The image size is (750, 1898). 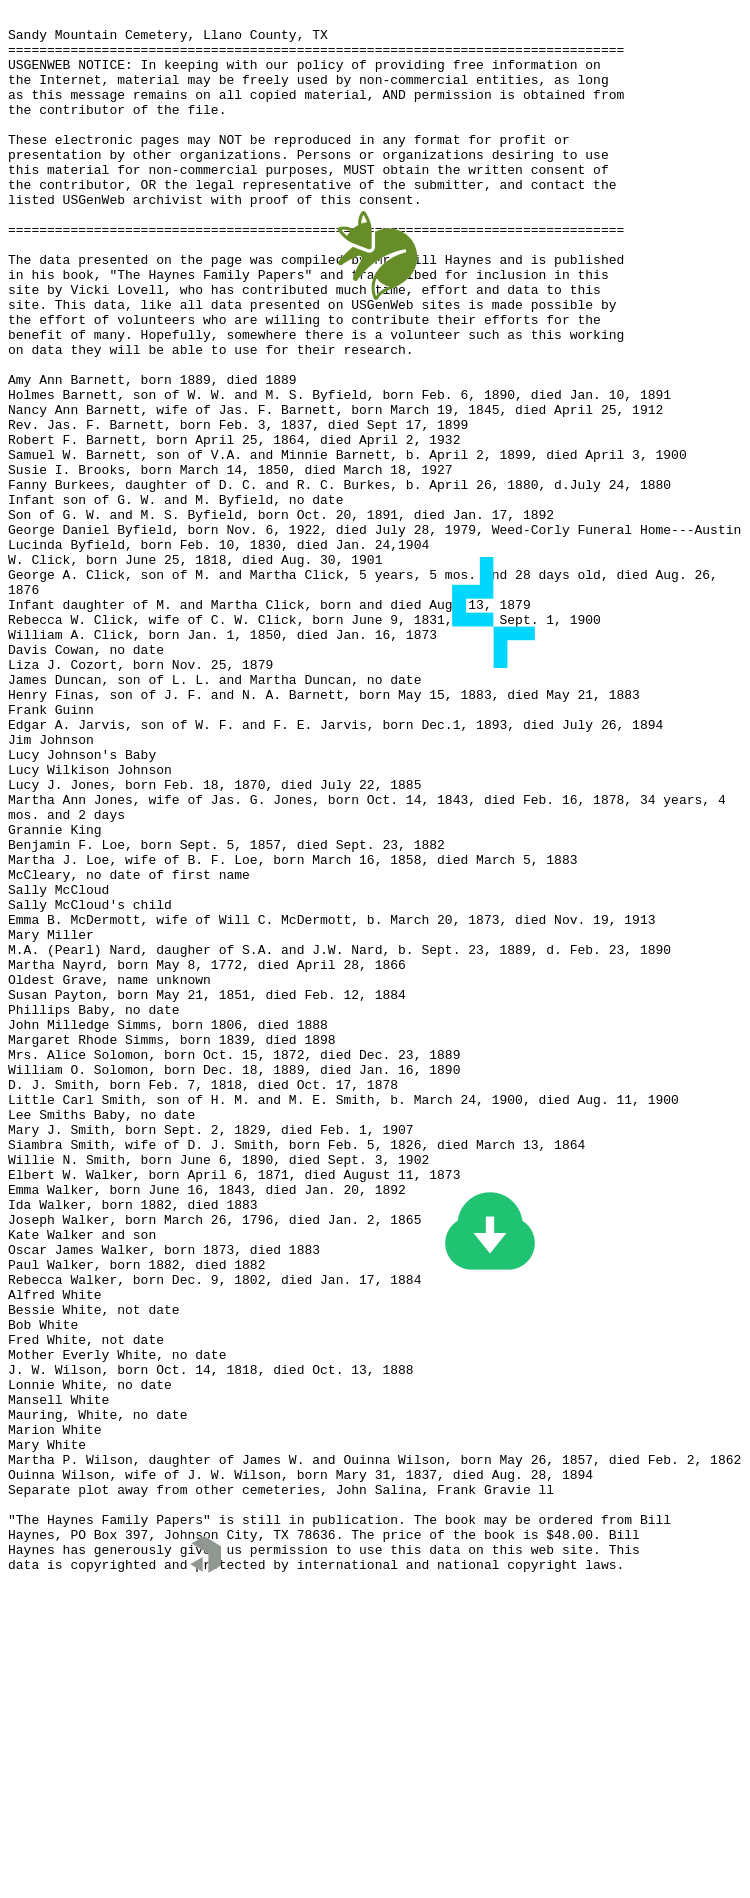 I want to click on payload cms logo, so click(x=205, y=1554).